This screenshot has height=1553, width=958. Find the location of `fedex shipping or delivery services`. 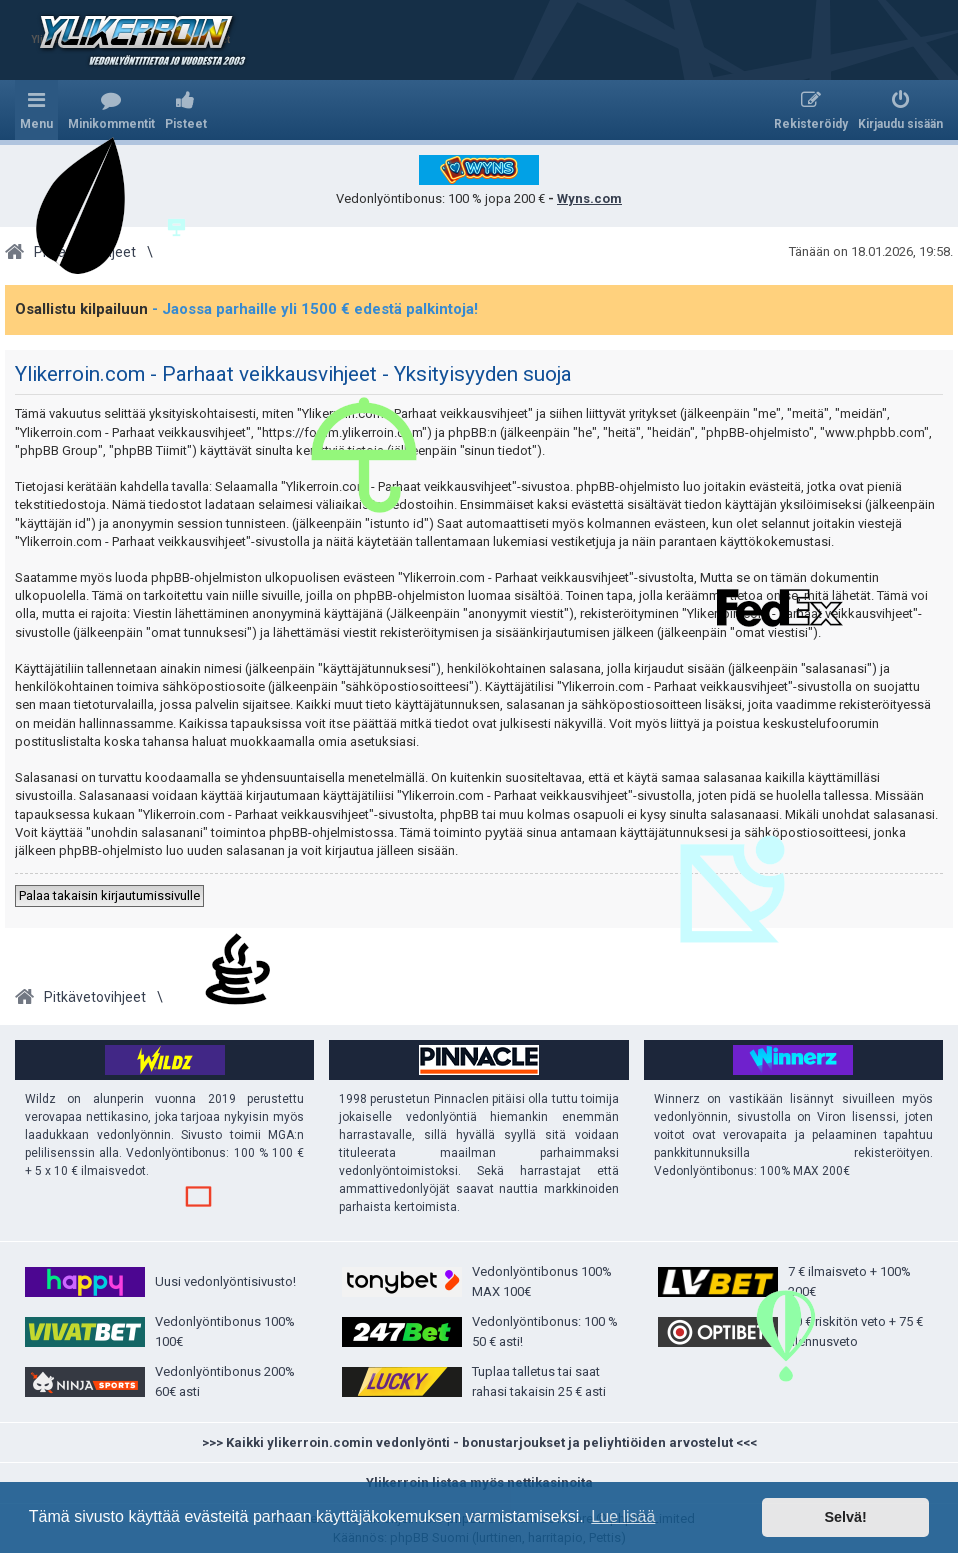

fedex shipping or delivery services is located at coordinates (780, 608).